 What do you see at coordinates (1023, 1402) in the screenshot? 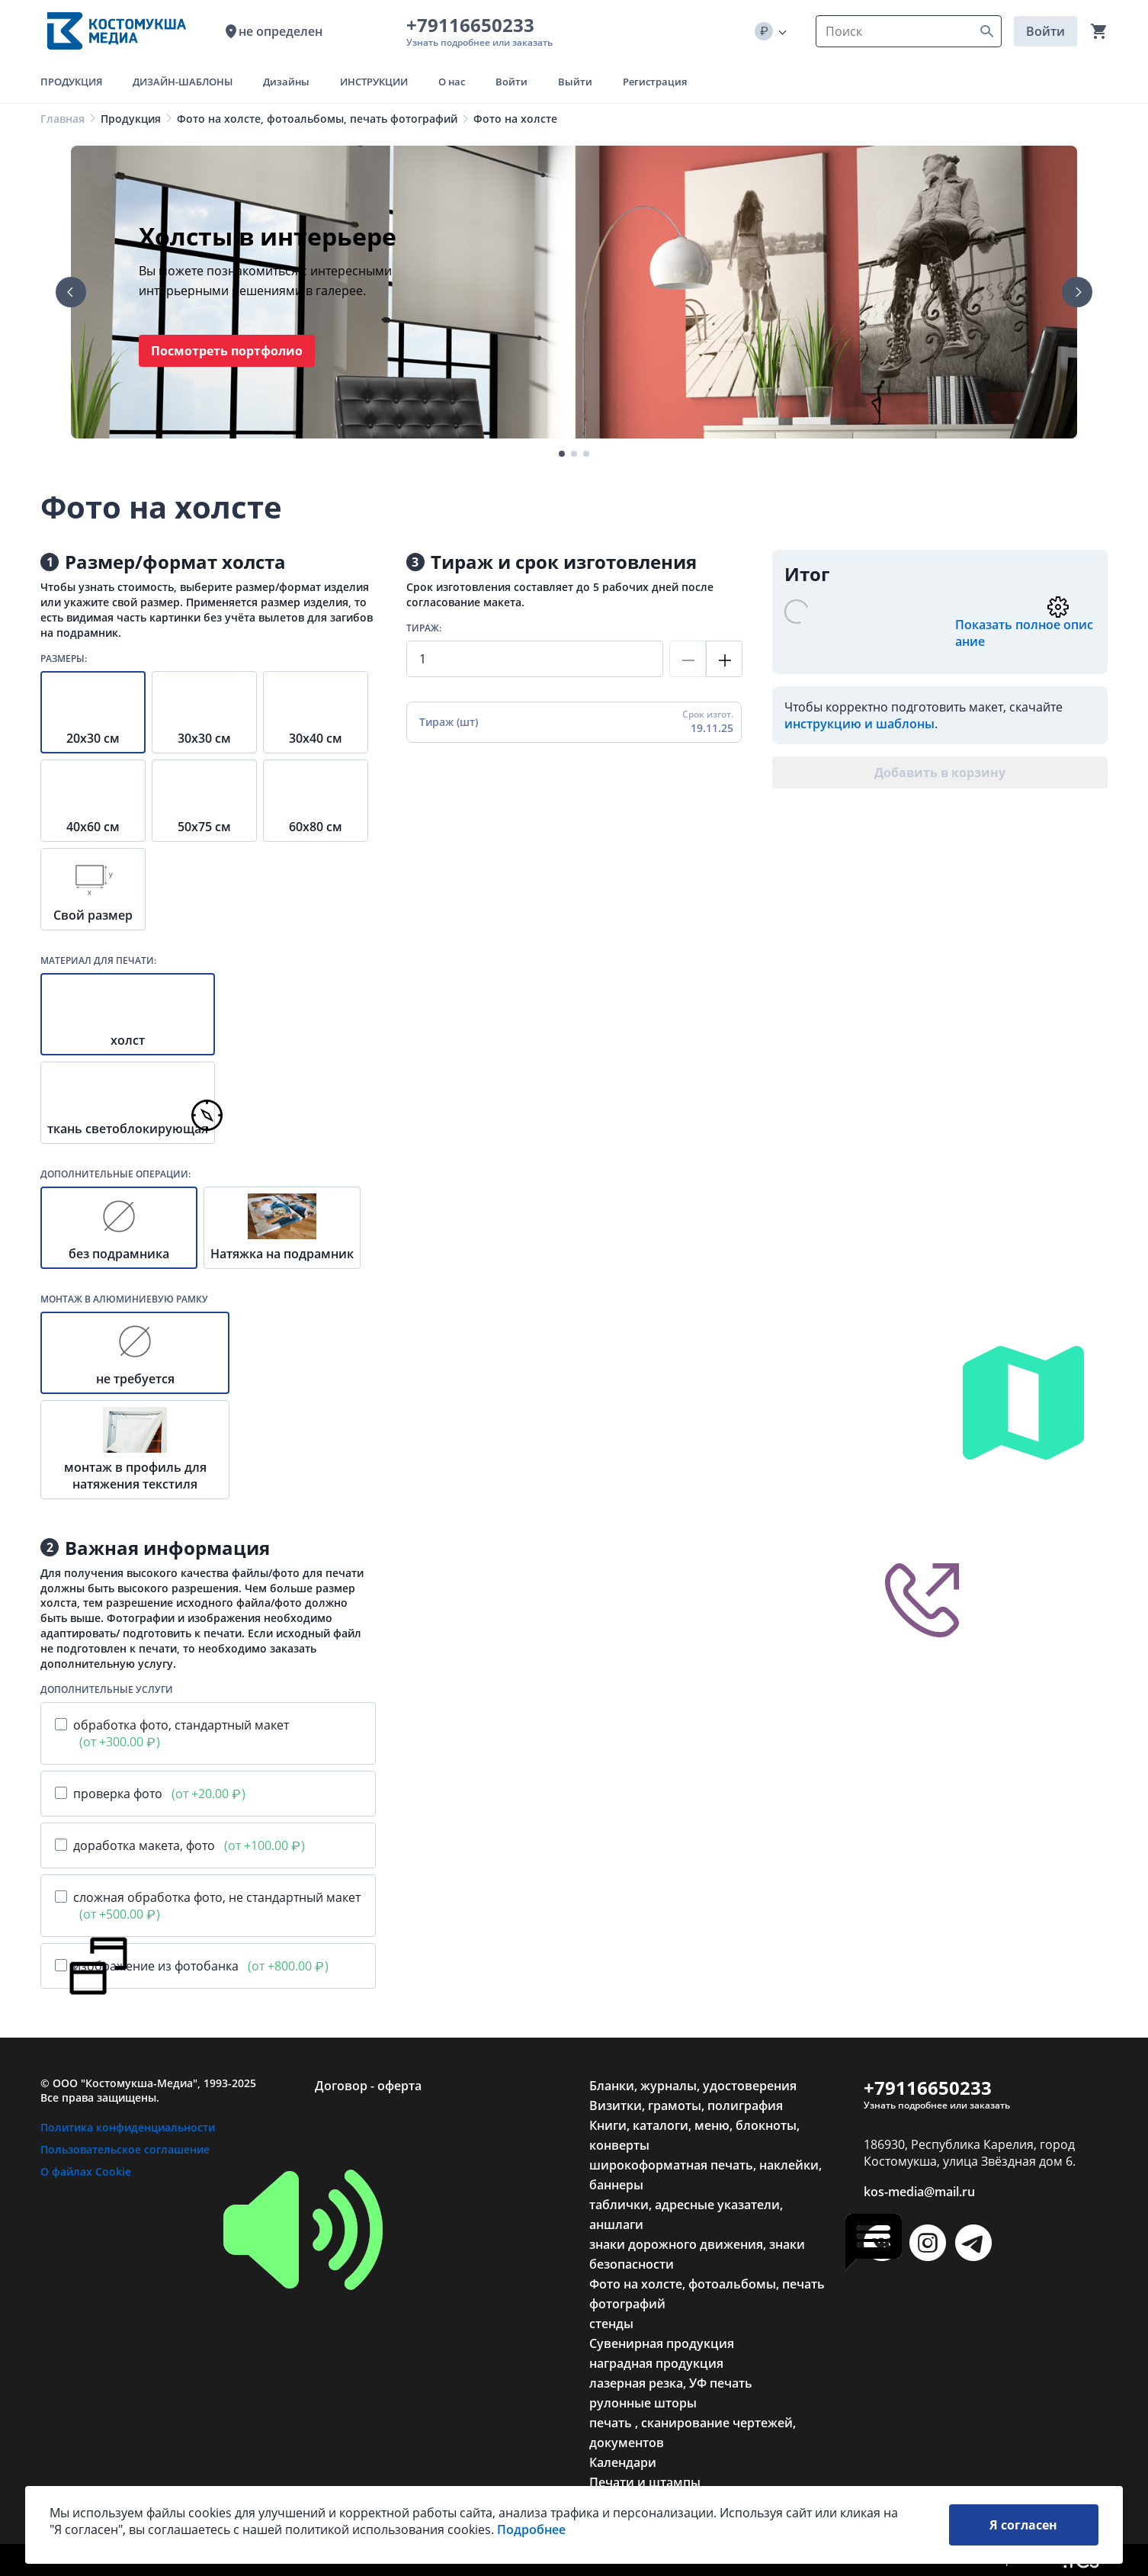
I see `view map` at bounding box center [1023, 1402].